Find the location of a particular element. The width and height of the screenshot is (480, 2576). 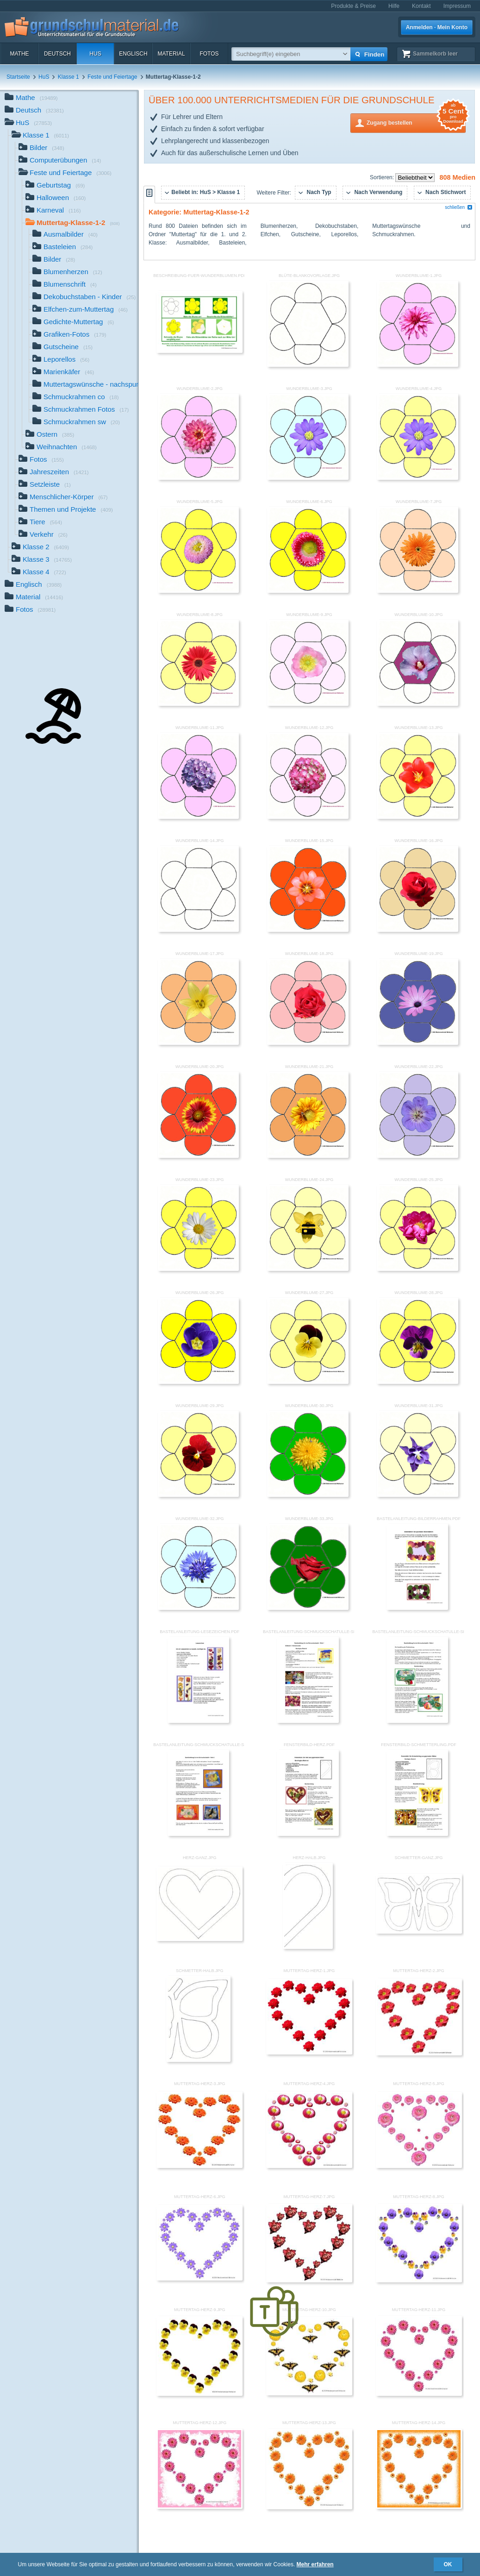

open microsoft teams is located at coordinates (274, 2312).